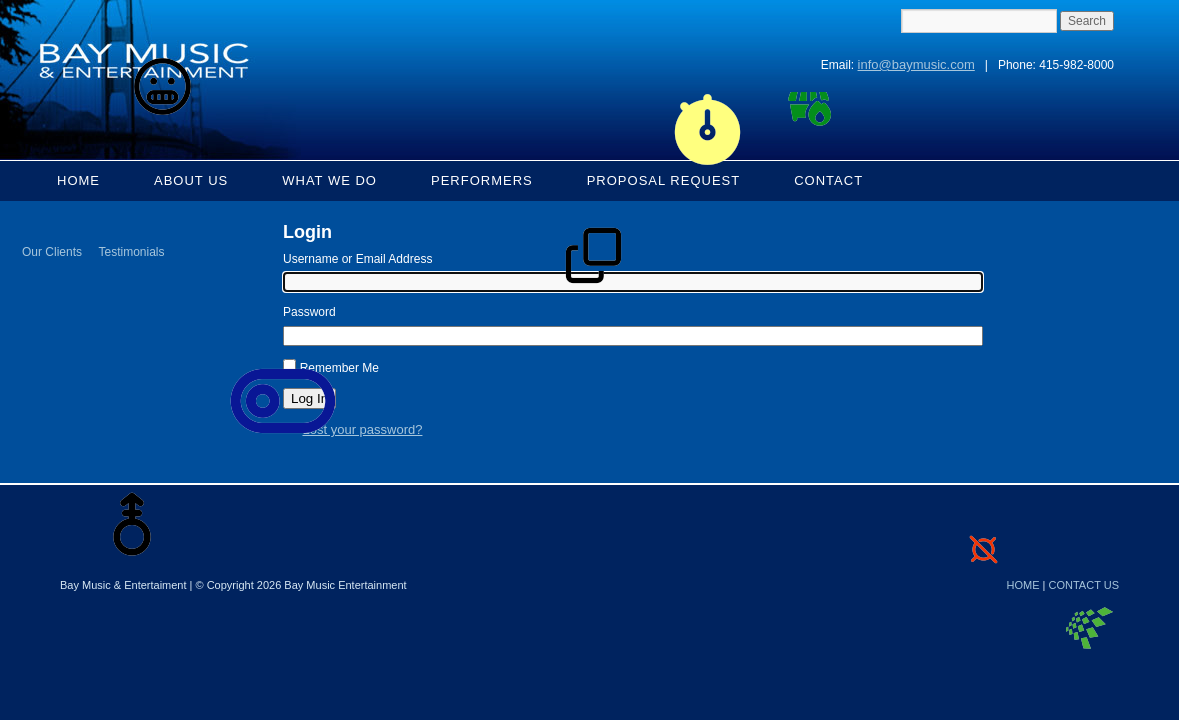  I want to click on schlix CMS brand logo, so click(1089, 626).